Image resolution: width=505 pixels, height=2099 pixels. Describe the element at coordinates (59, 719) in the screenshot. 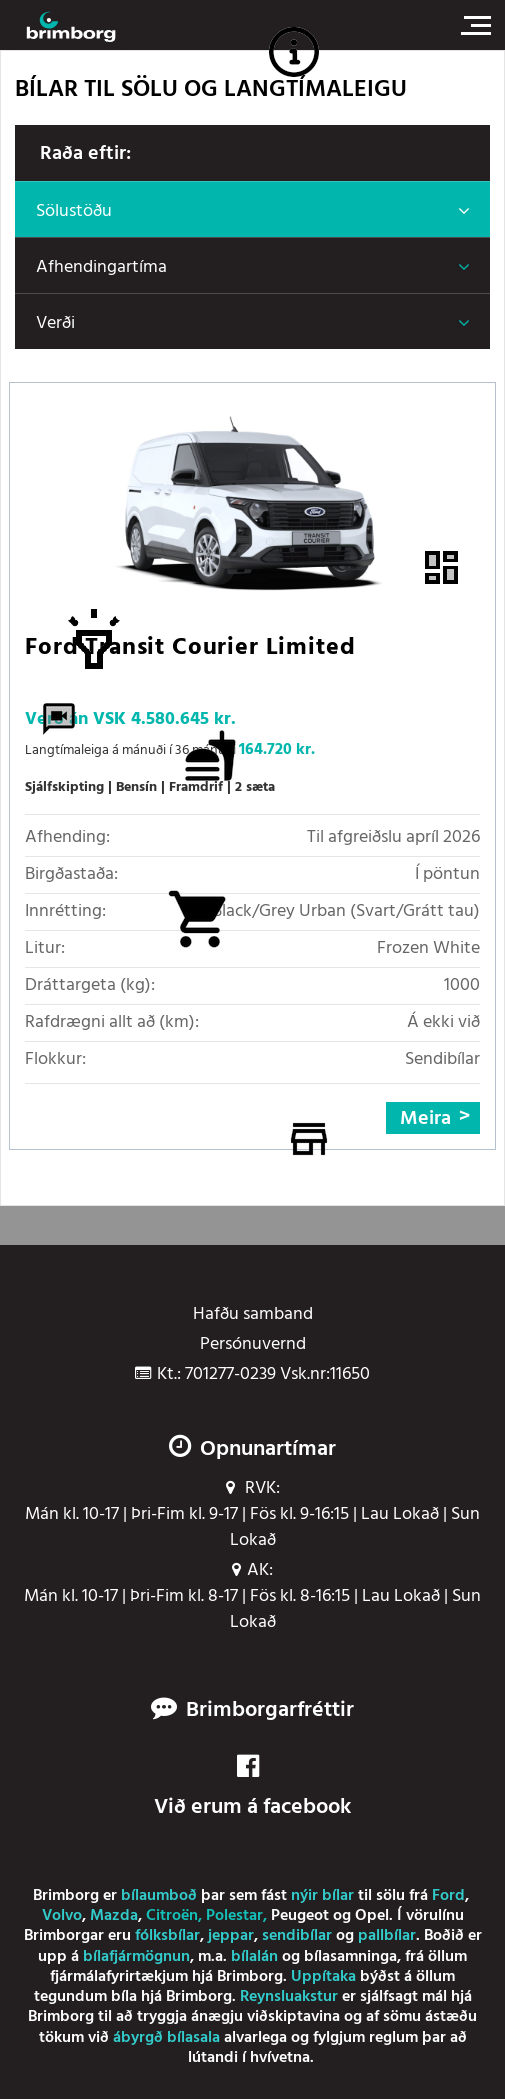

I see `start a video chat conversation` at that location.